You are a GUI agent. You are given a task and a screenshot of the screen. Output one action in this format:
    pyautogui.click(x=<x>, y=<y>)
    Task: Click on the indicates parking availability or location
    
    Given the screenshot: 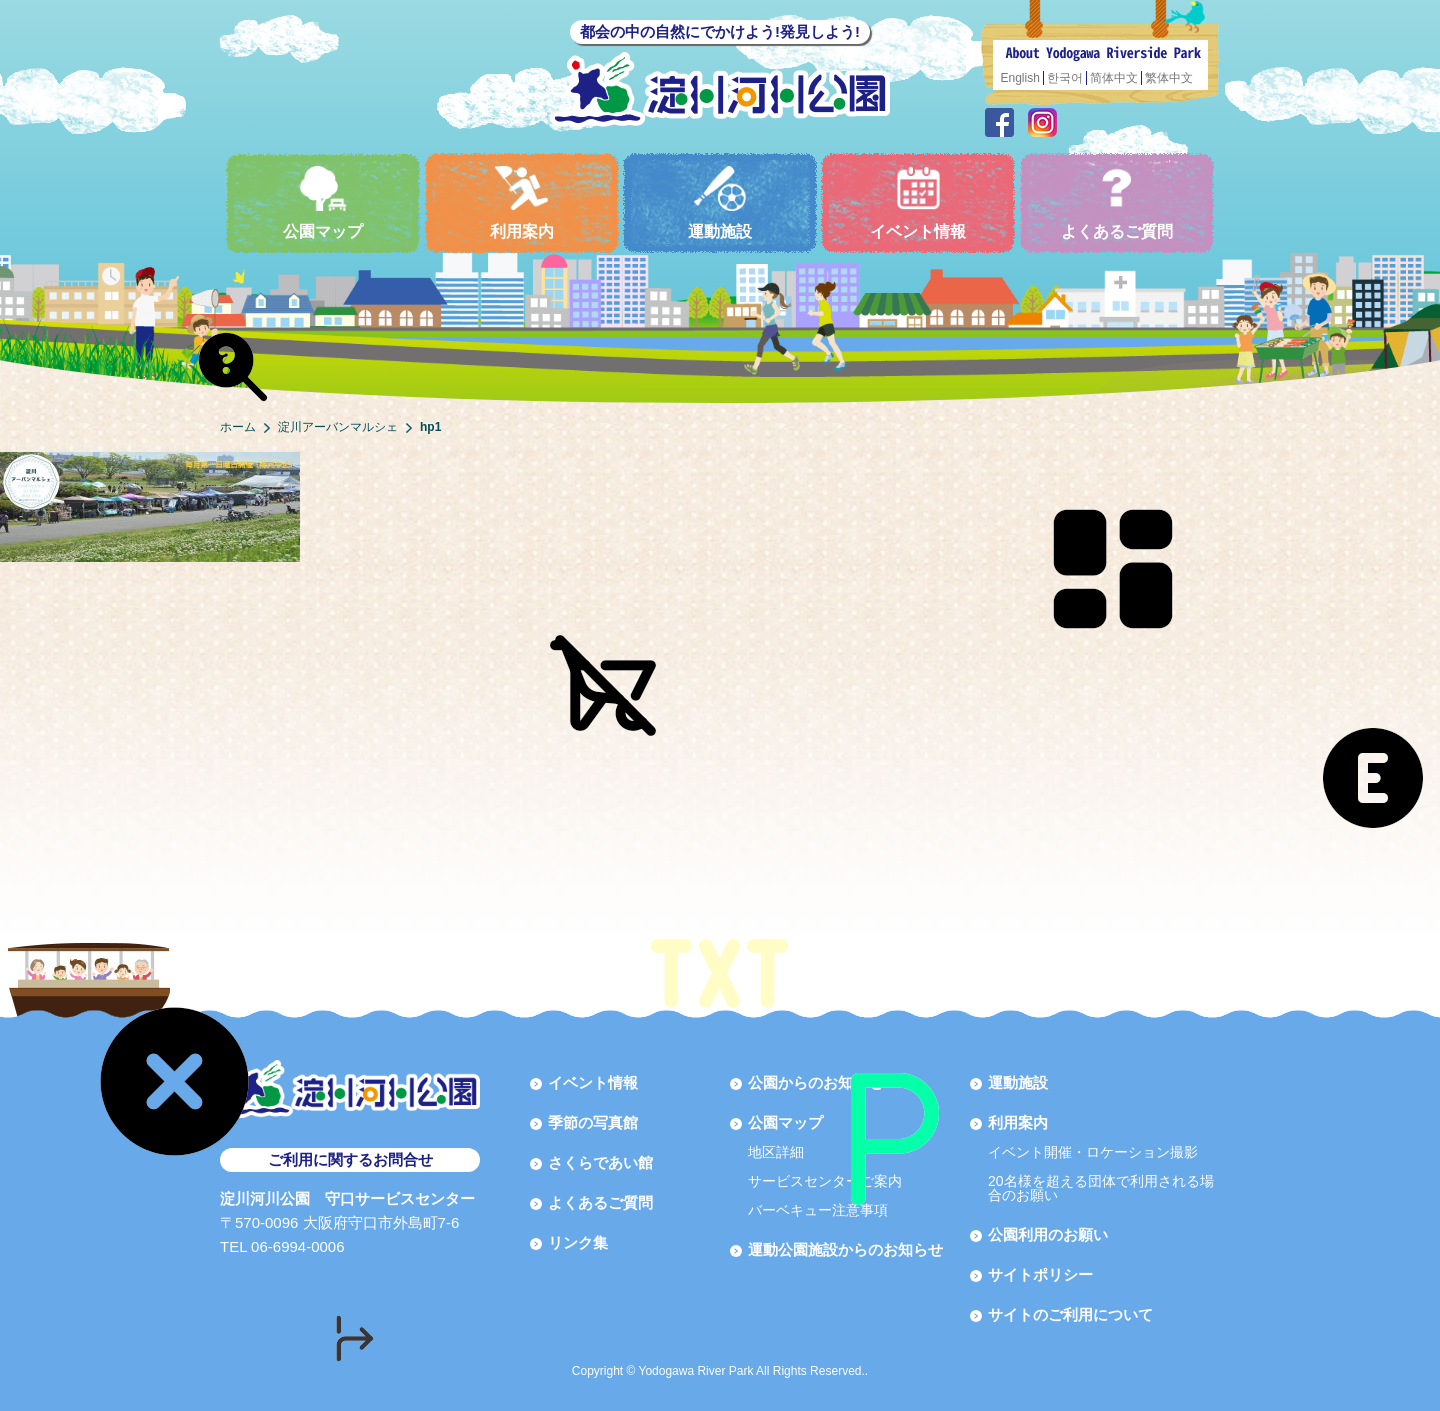 What is the action you would take?
    pyautogui.click(x=895, y=1139)
    